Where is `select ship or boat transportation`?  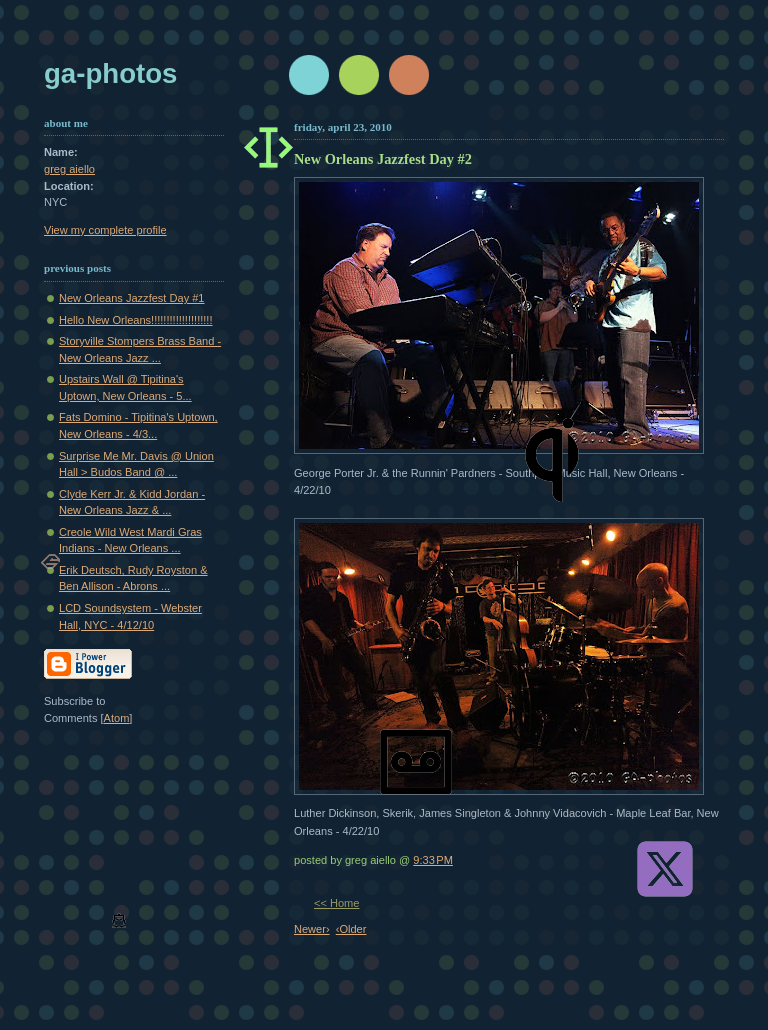 select ship or boat transportation is located at coordinates (119, 921).